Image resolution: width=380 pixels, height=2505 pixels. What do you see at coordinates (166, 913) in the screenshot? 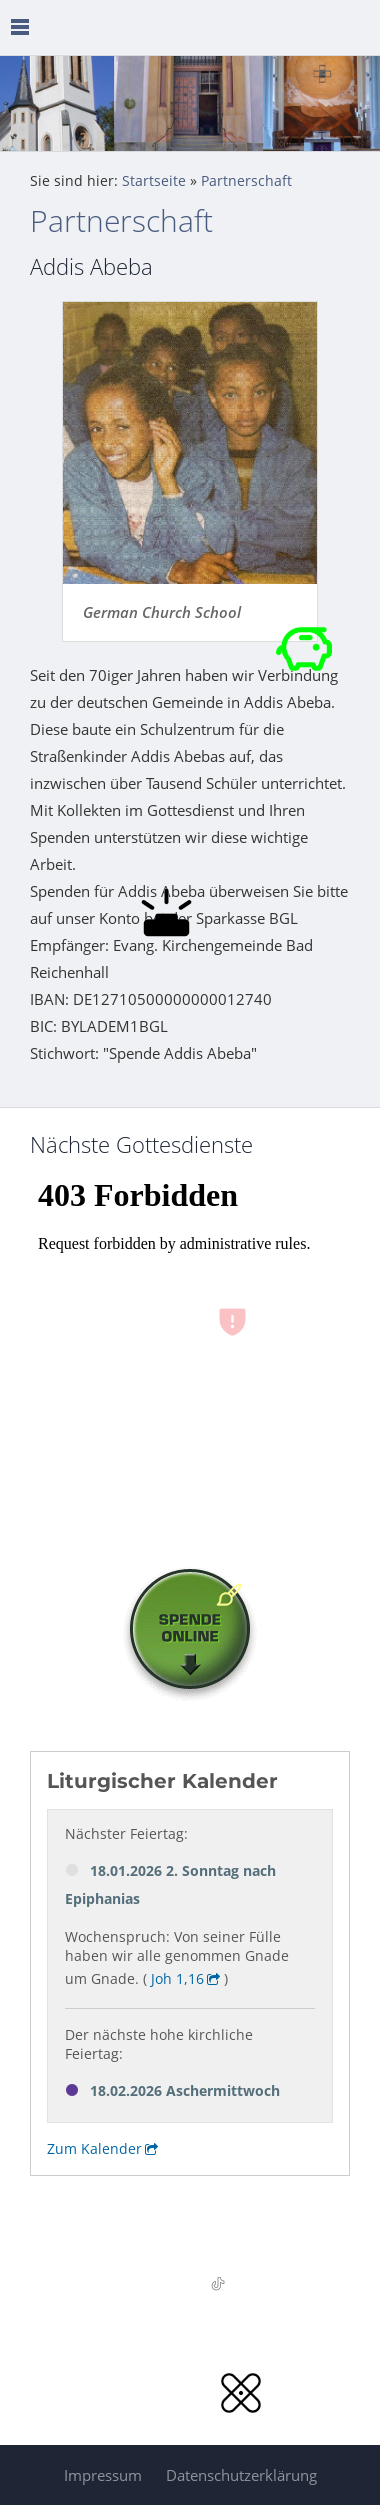
I see `indicates active land mine or explosive hazard` at bounding box center [166, 913].